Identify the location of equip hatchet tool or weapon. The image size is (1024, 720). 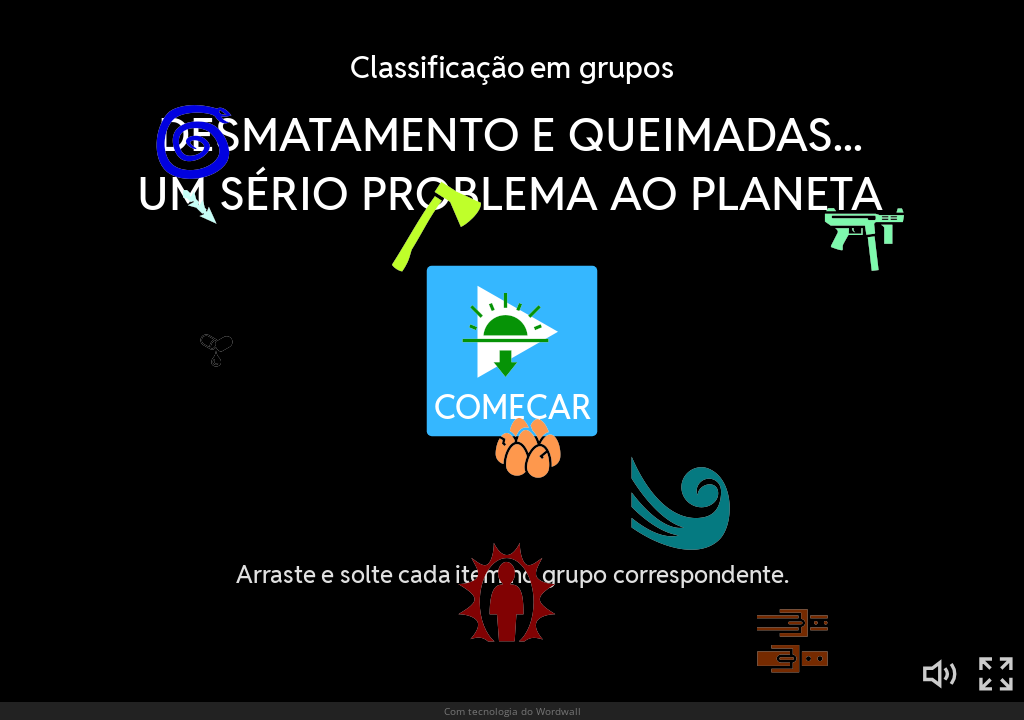
(436, 226).